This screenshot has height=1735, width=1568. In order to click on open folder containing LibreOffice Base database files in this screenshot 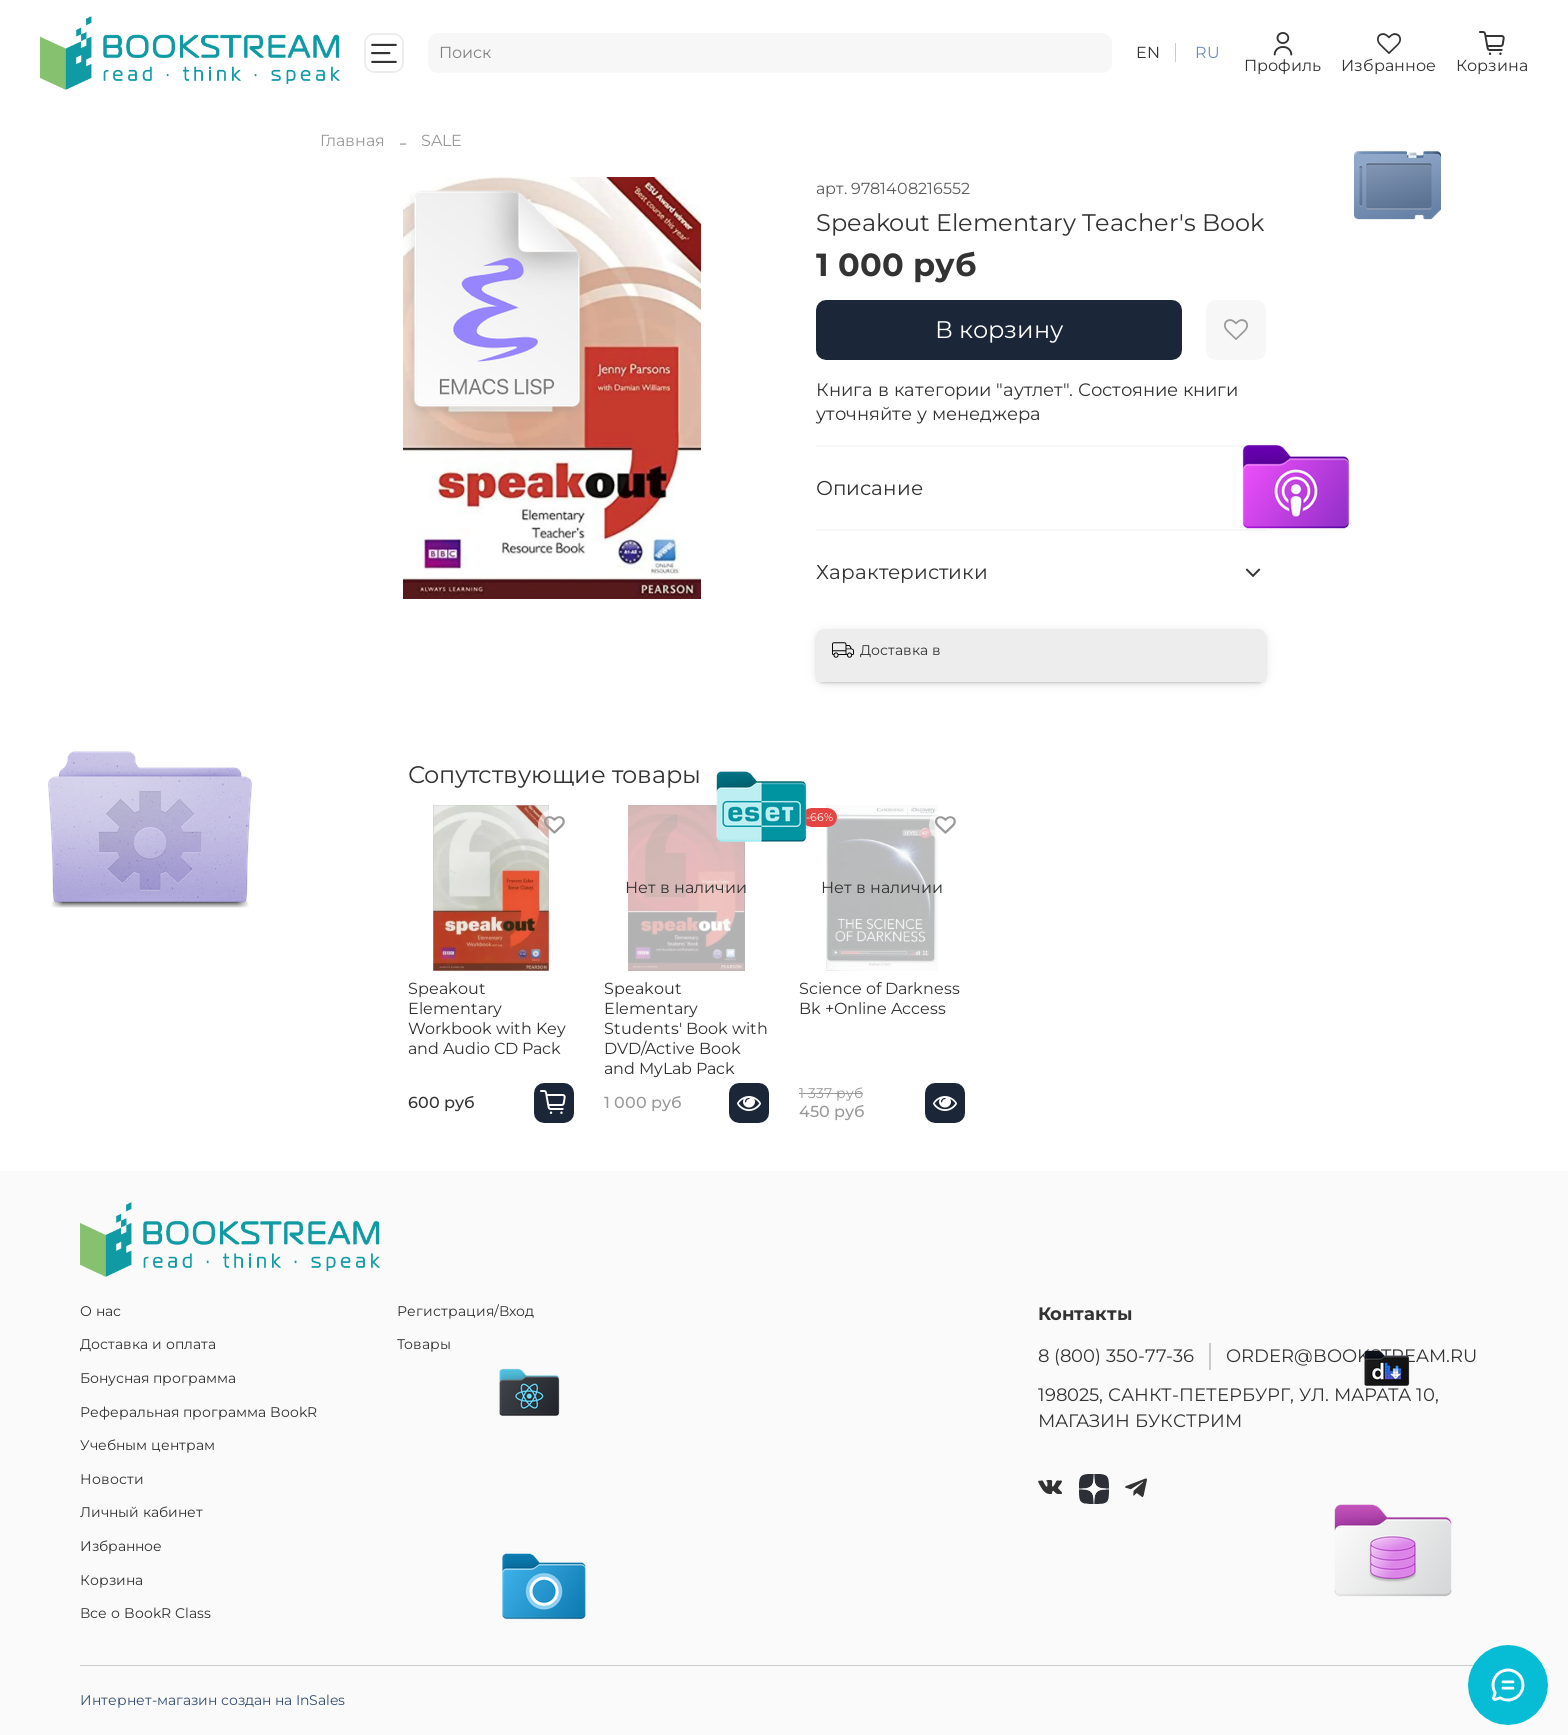, I will do `click(1392, 1553)`.